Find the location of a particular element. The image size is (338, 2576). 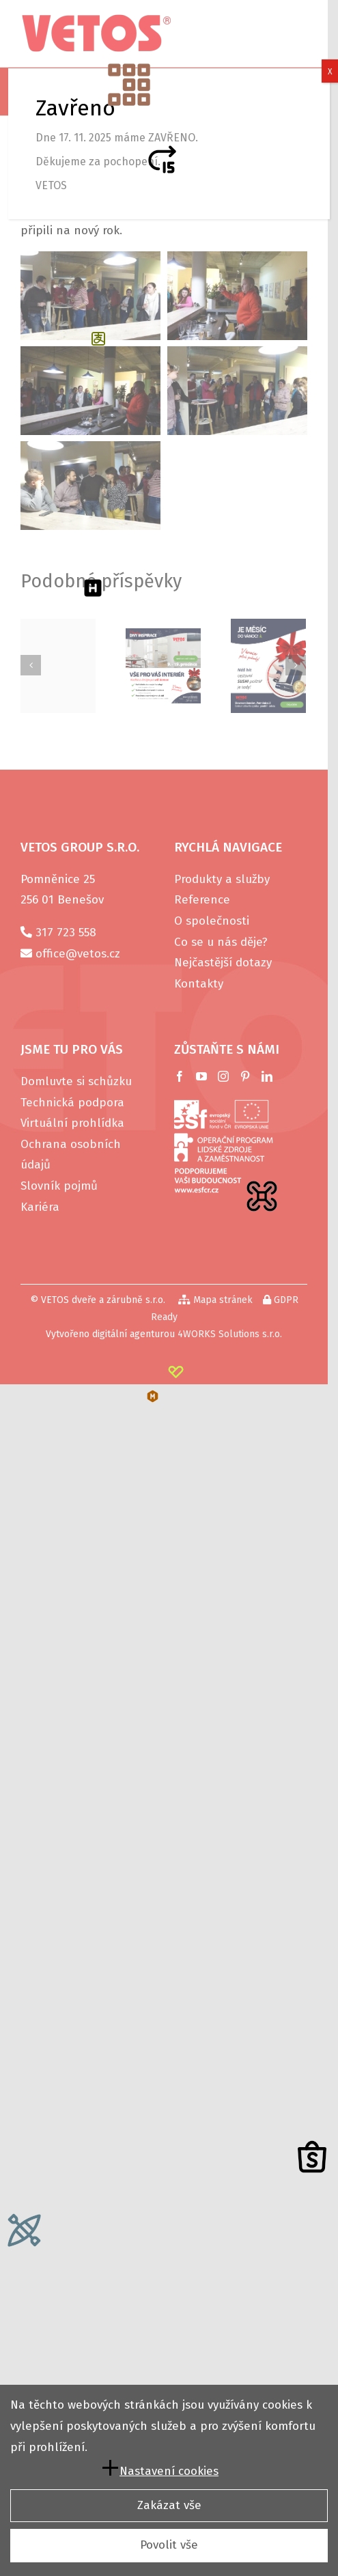

pay with alipay is located at coordinates (98, 339).